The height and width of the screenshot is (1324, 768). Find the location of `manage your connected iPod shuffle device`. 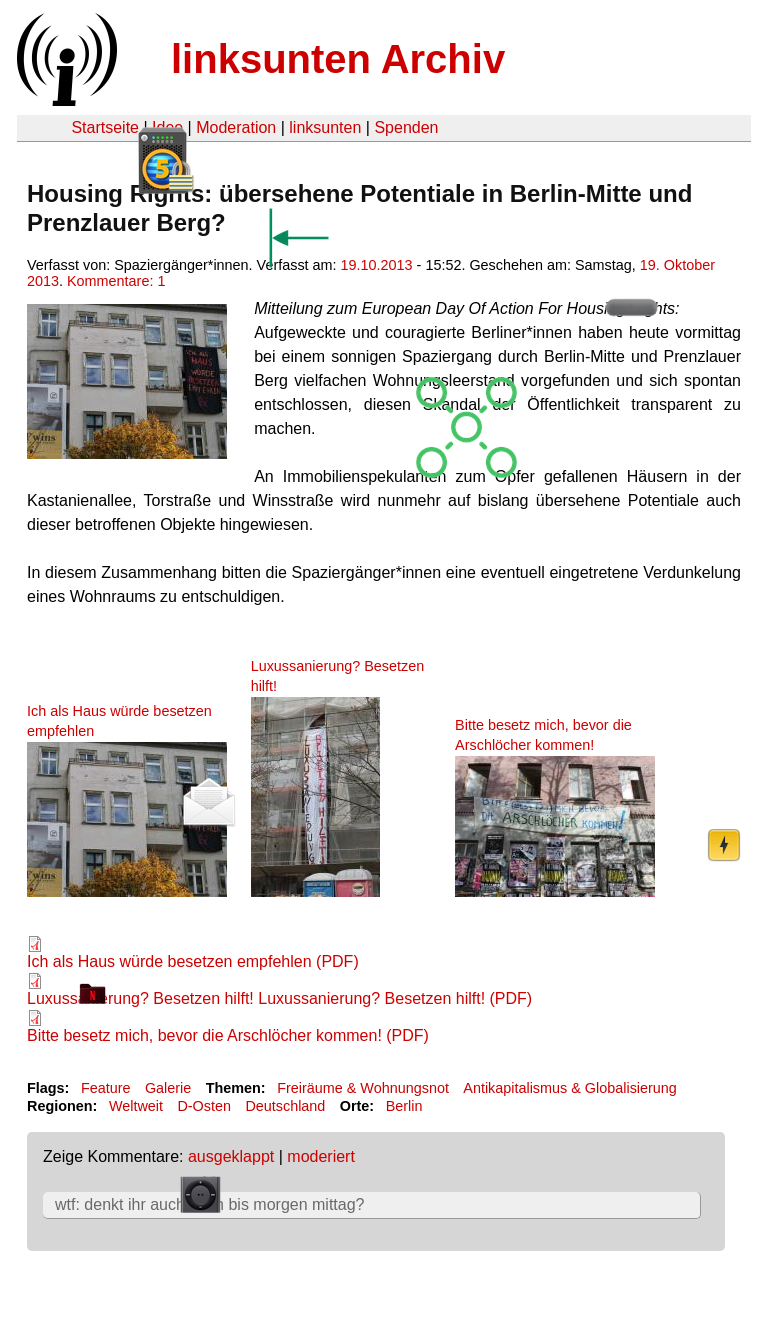

manage your connected iPod shuffle device is located at coordinates (200, 1194).